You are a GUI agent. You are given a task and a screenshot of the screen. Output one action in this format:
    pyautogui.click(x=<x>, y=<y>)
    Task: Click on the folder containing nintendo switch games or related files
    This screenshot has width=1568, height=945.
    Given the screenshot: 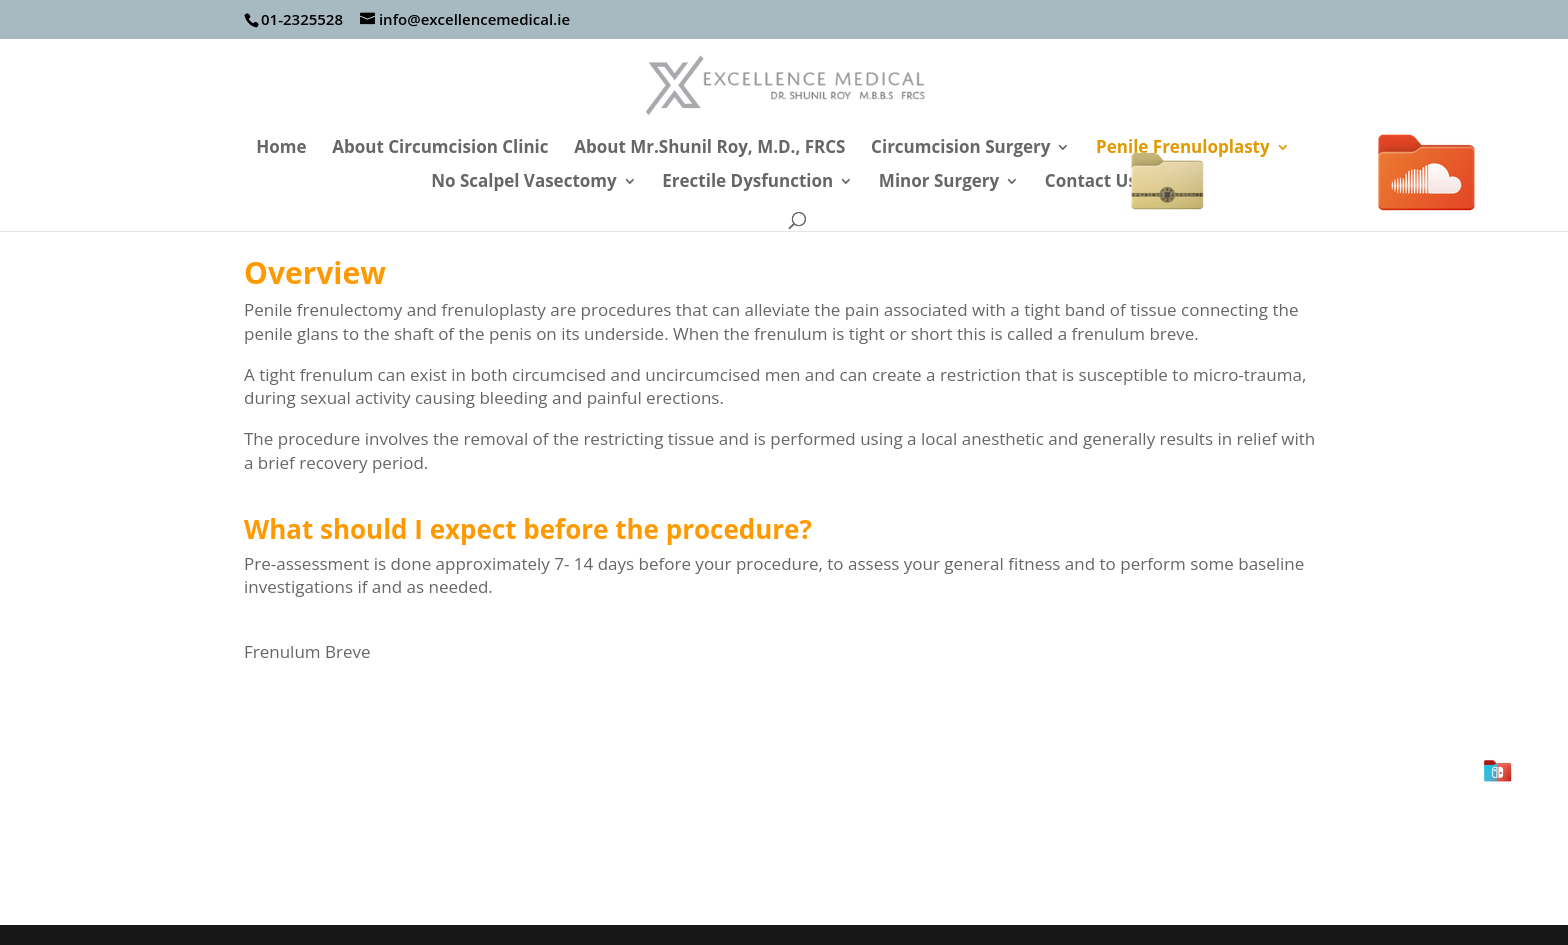 What is the action you would take?
    pyautogui.click(x=1497, y=771)
    